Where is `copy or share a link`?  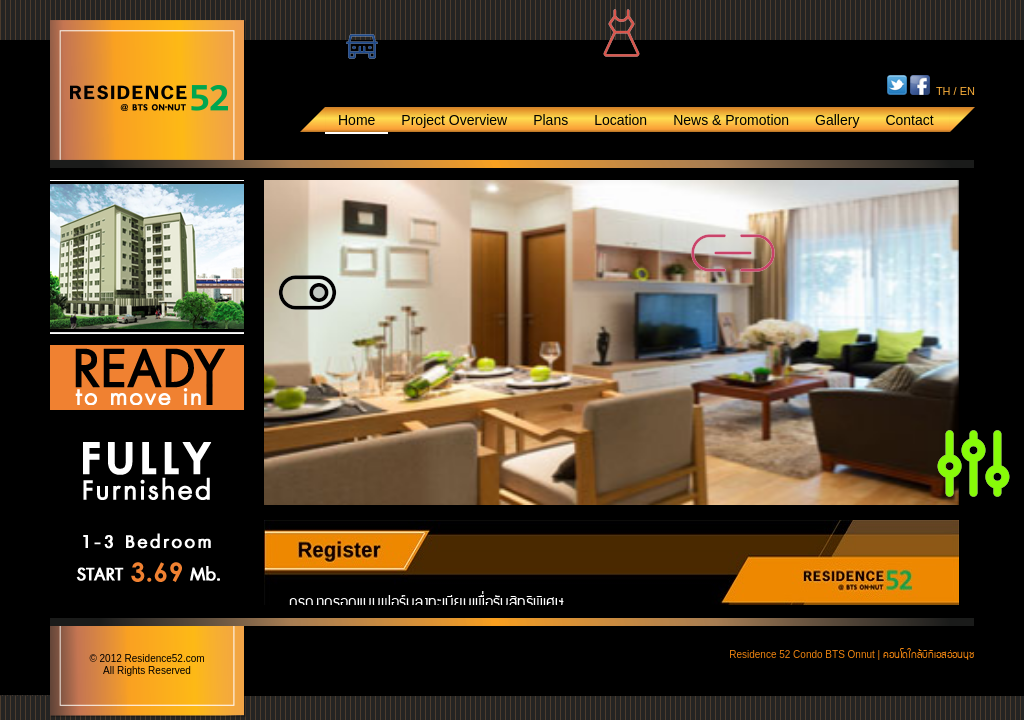 copy or share a link is located at coordinates (733, 253).